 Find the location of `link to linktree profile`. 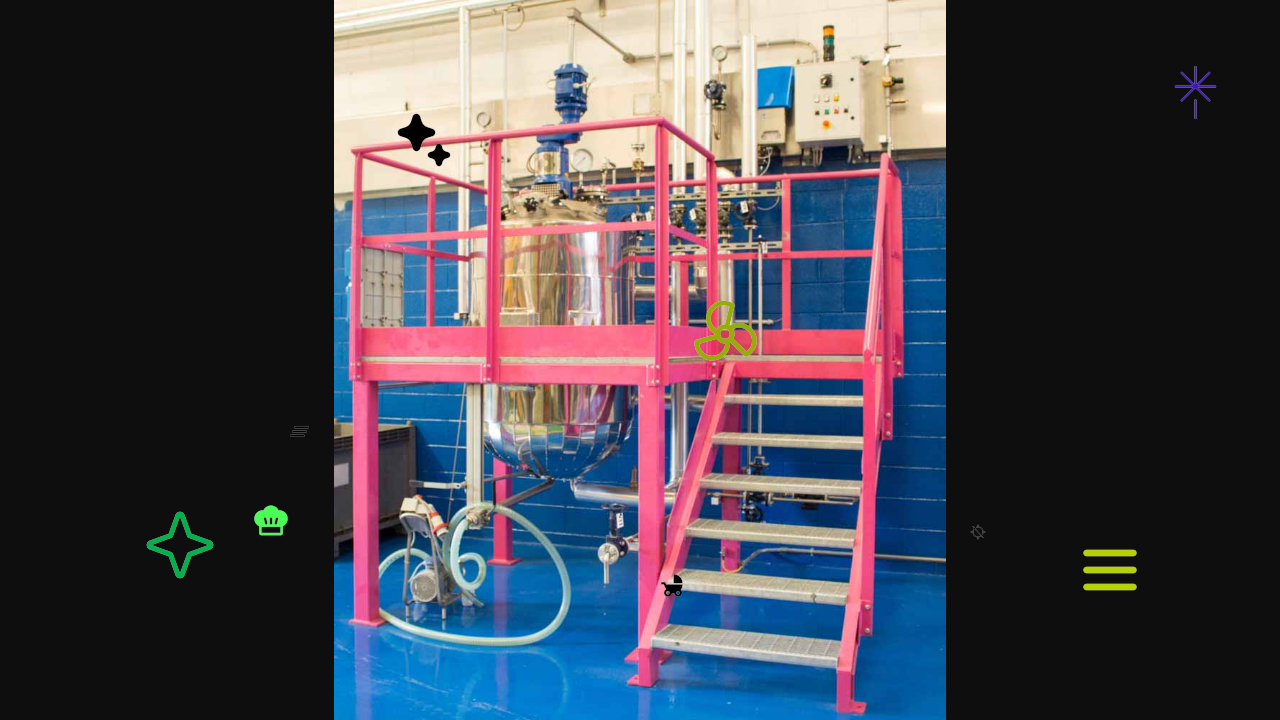

link to linktree profile is located at coordinates (1195, 92).